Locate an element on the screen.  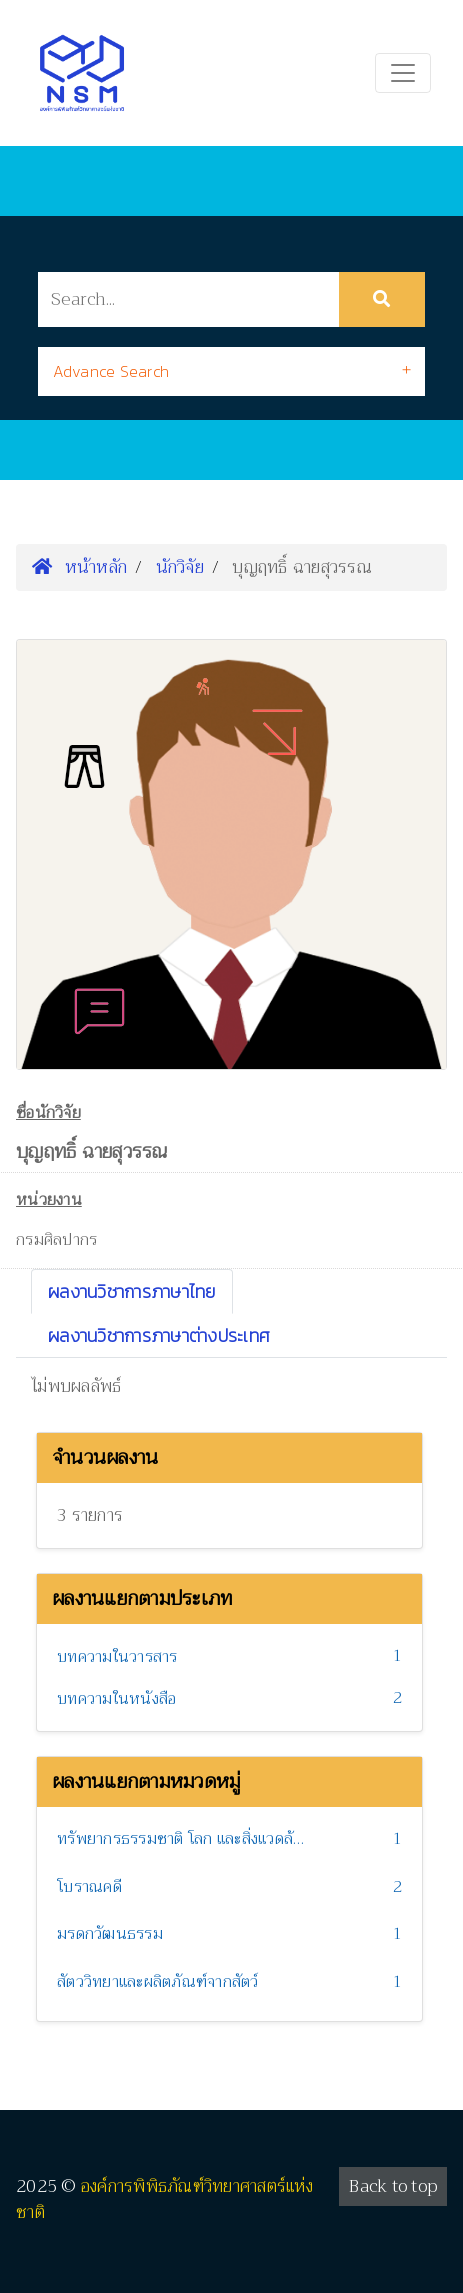
move item to bottom-right corner is located at coordinates (277, 734).